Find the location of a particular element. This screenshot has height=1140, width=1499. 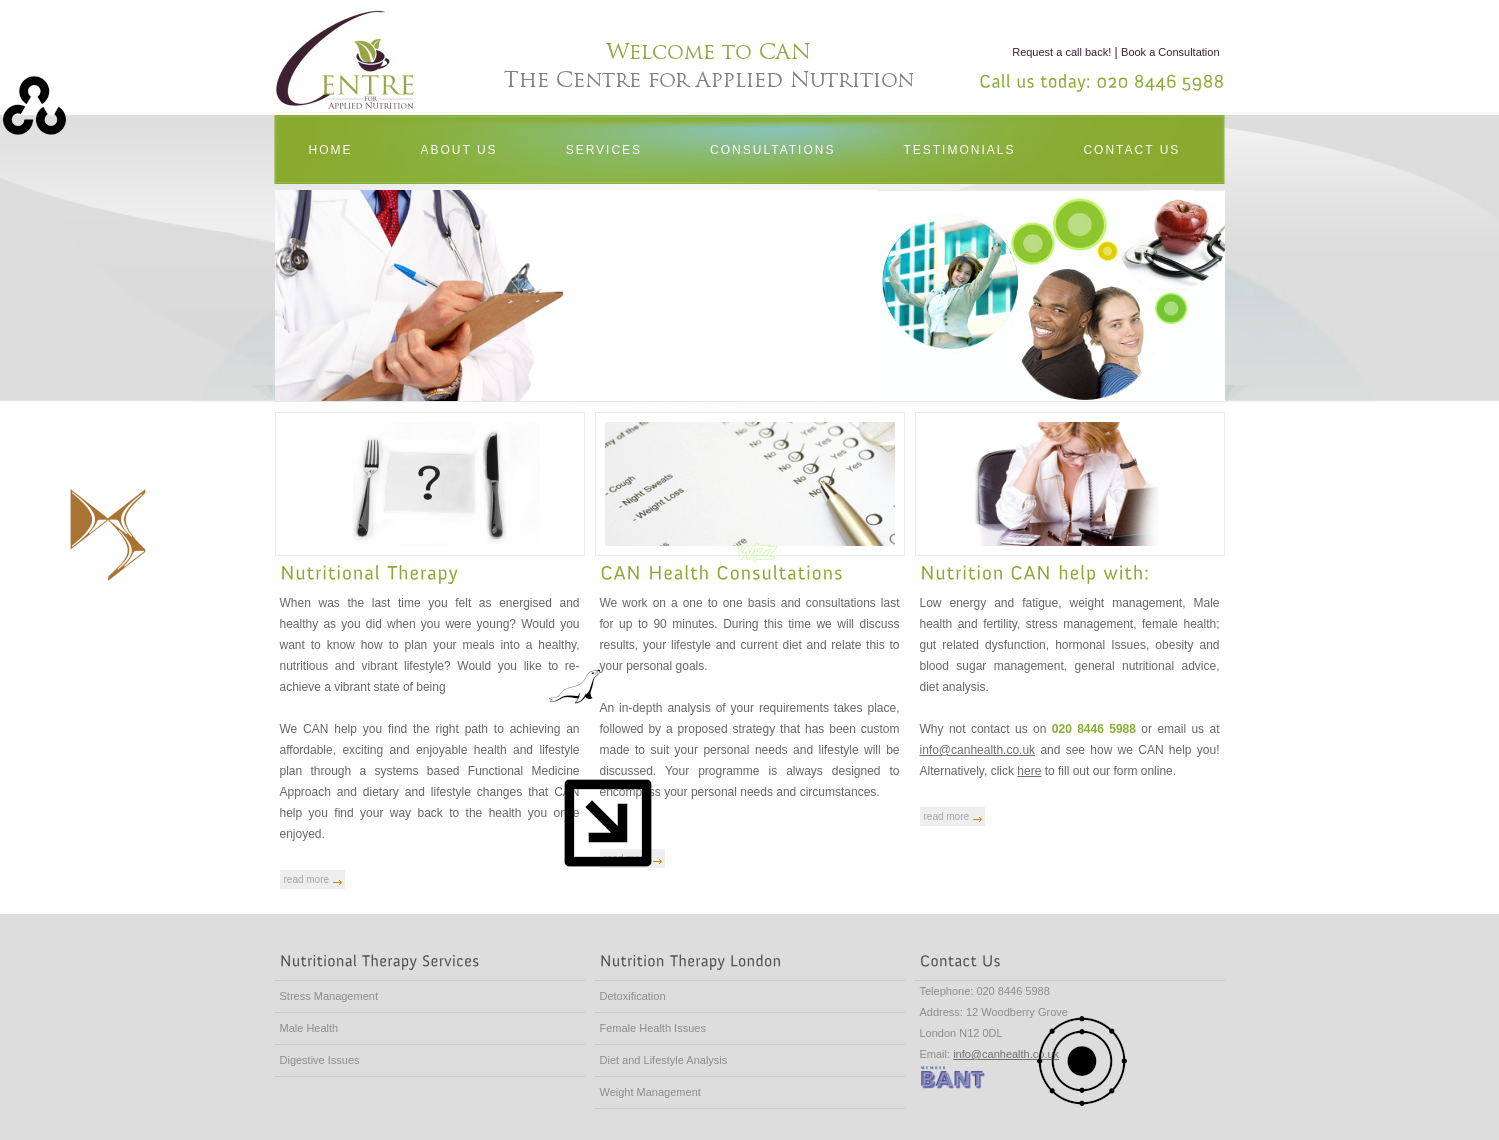

OpenCV computer vision library logo is located at coordinates (34, 105).